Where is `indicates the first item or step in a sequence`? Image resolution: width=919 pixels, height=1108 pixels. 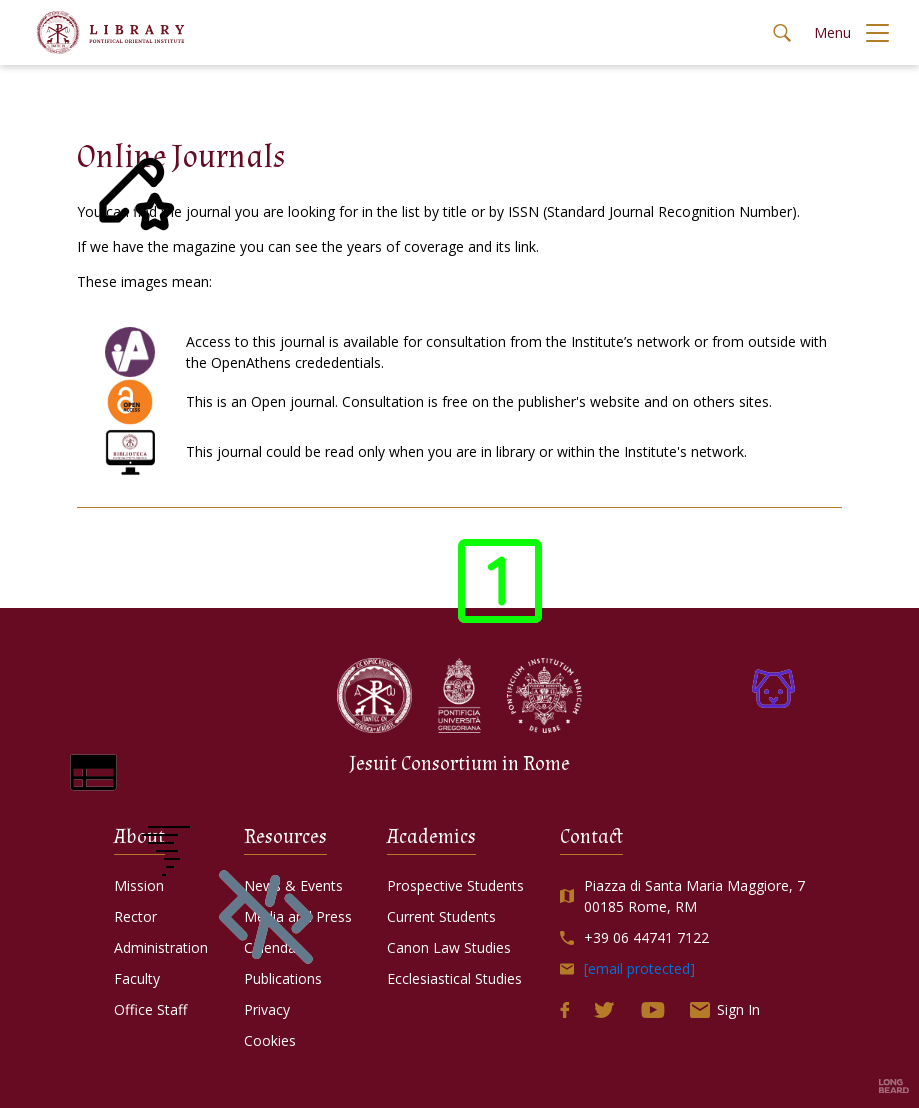 indicates the first item or step in a sequence is located at coordinates (500, 581).